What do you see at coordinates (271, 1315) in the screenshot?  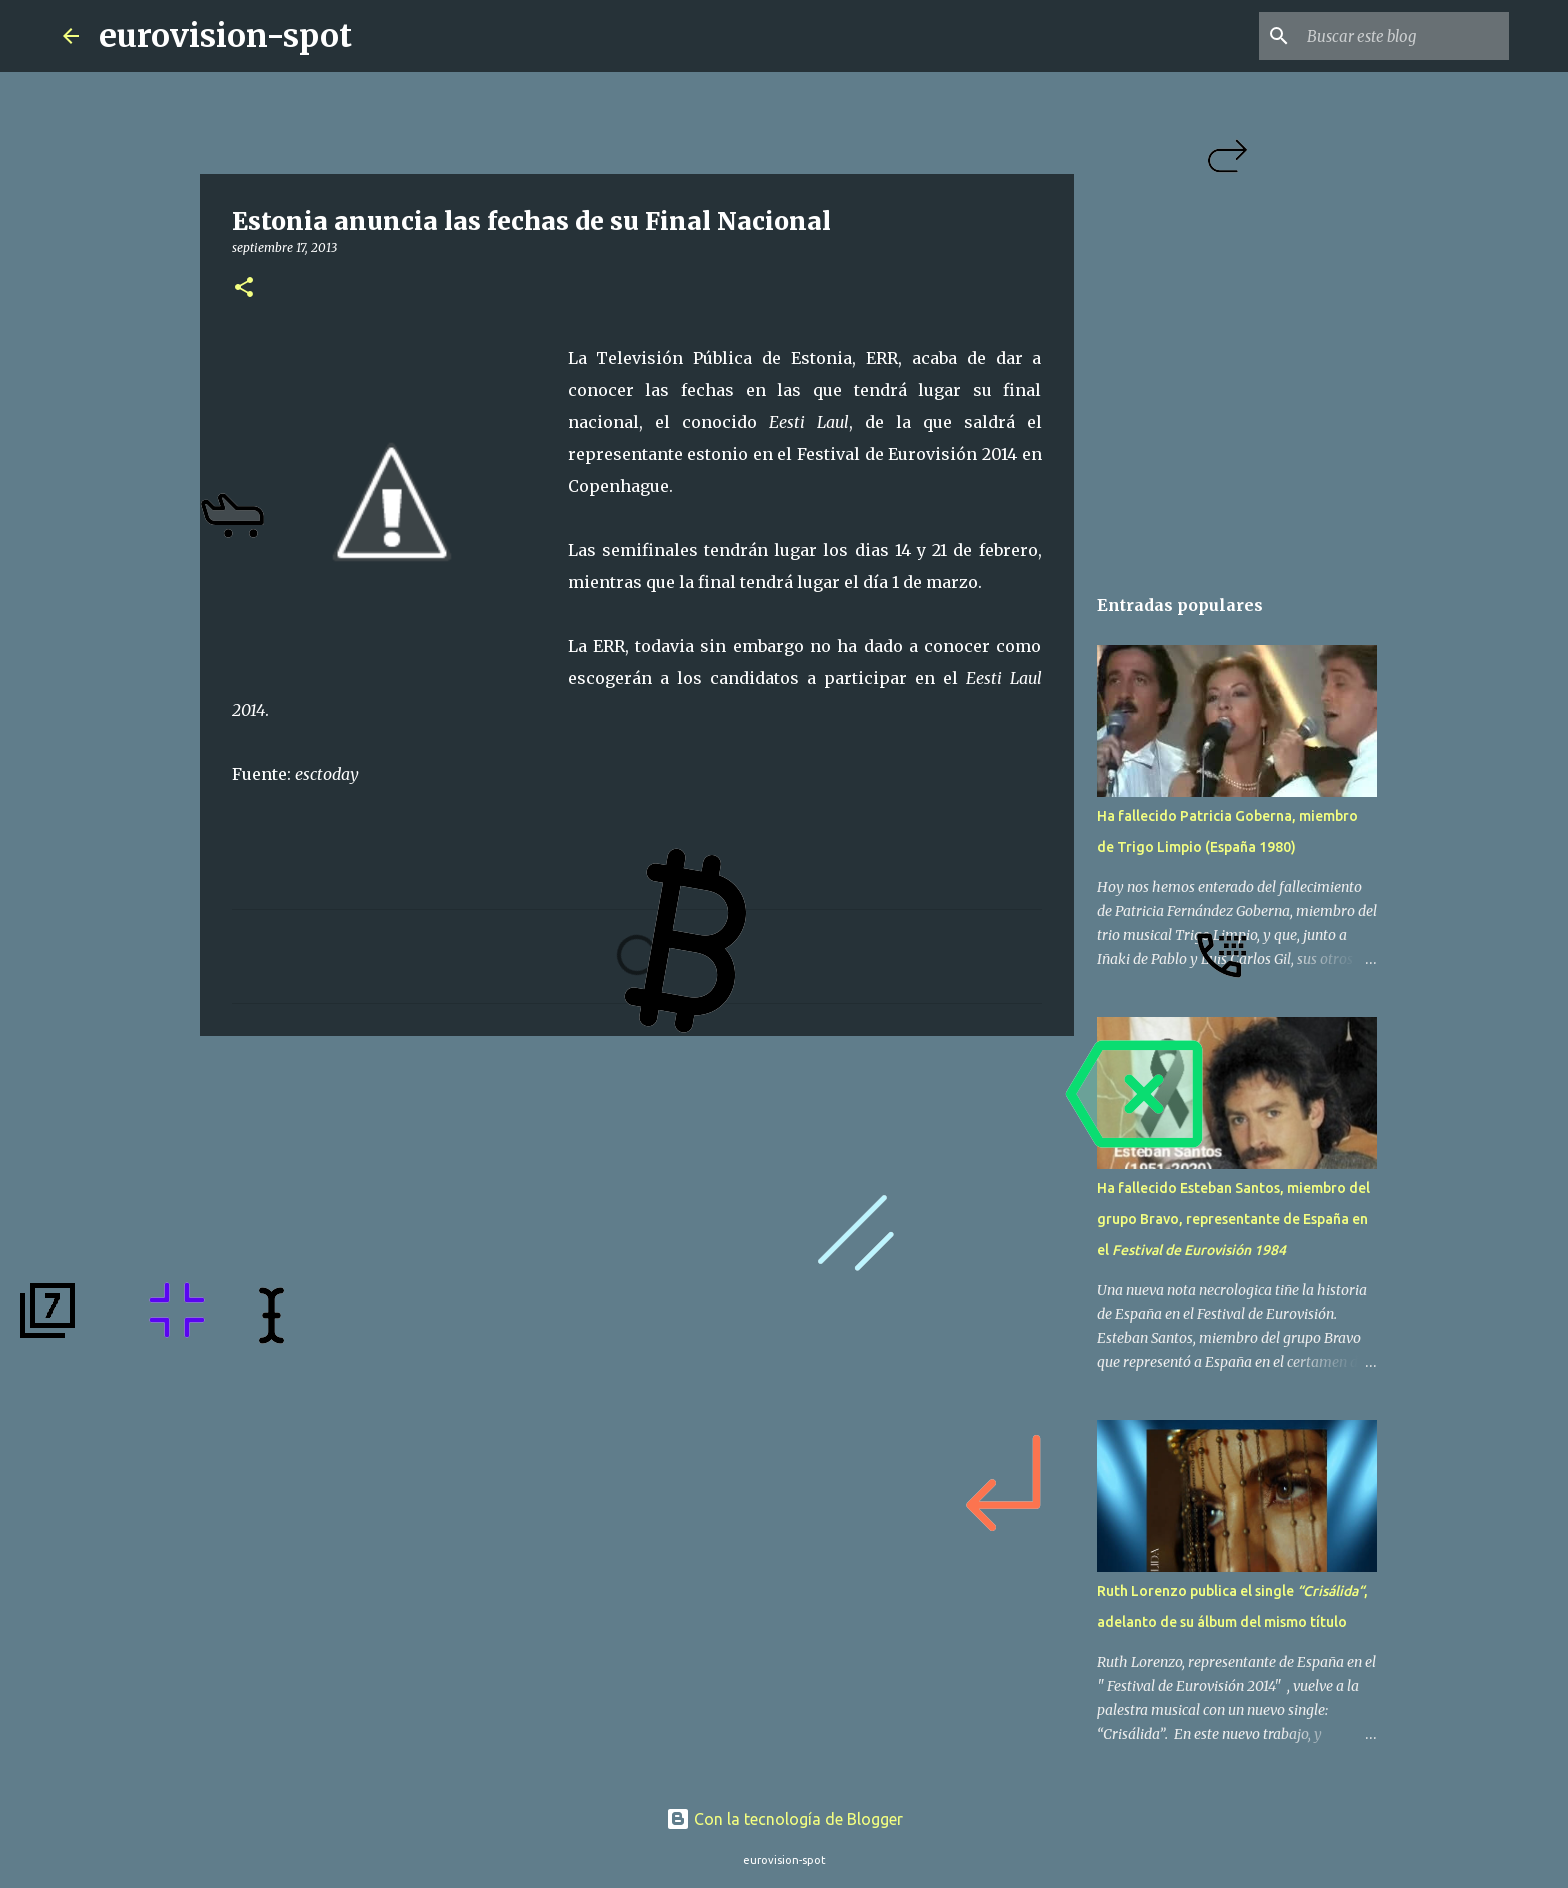 I see `text input field is active` at bounding box center [271, 1315].